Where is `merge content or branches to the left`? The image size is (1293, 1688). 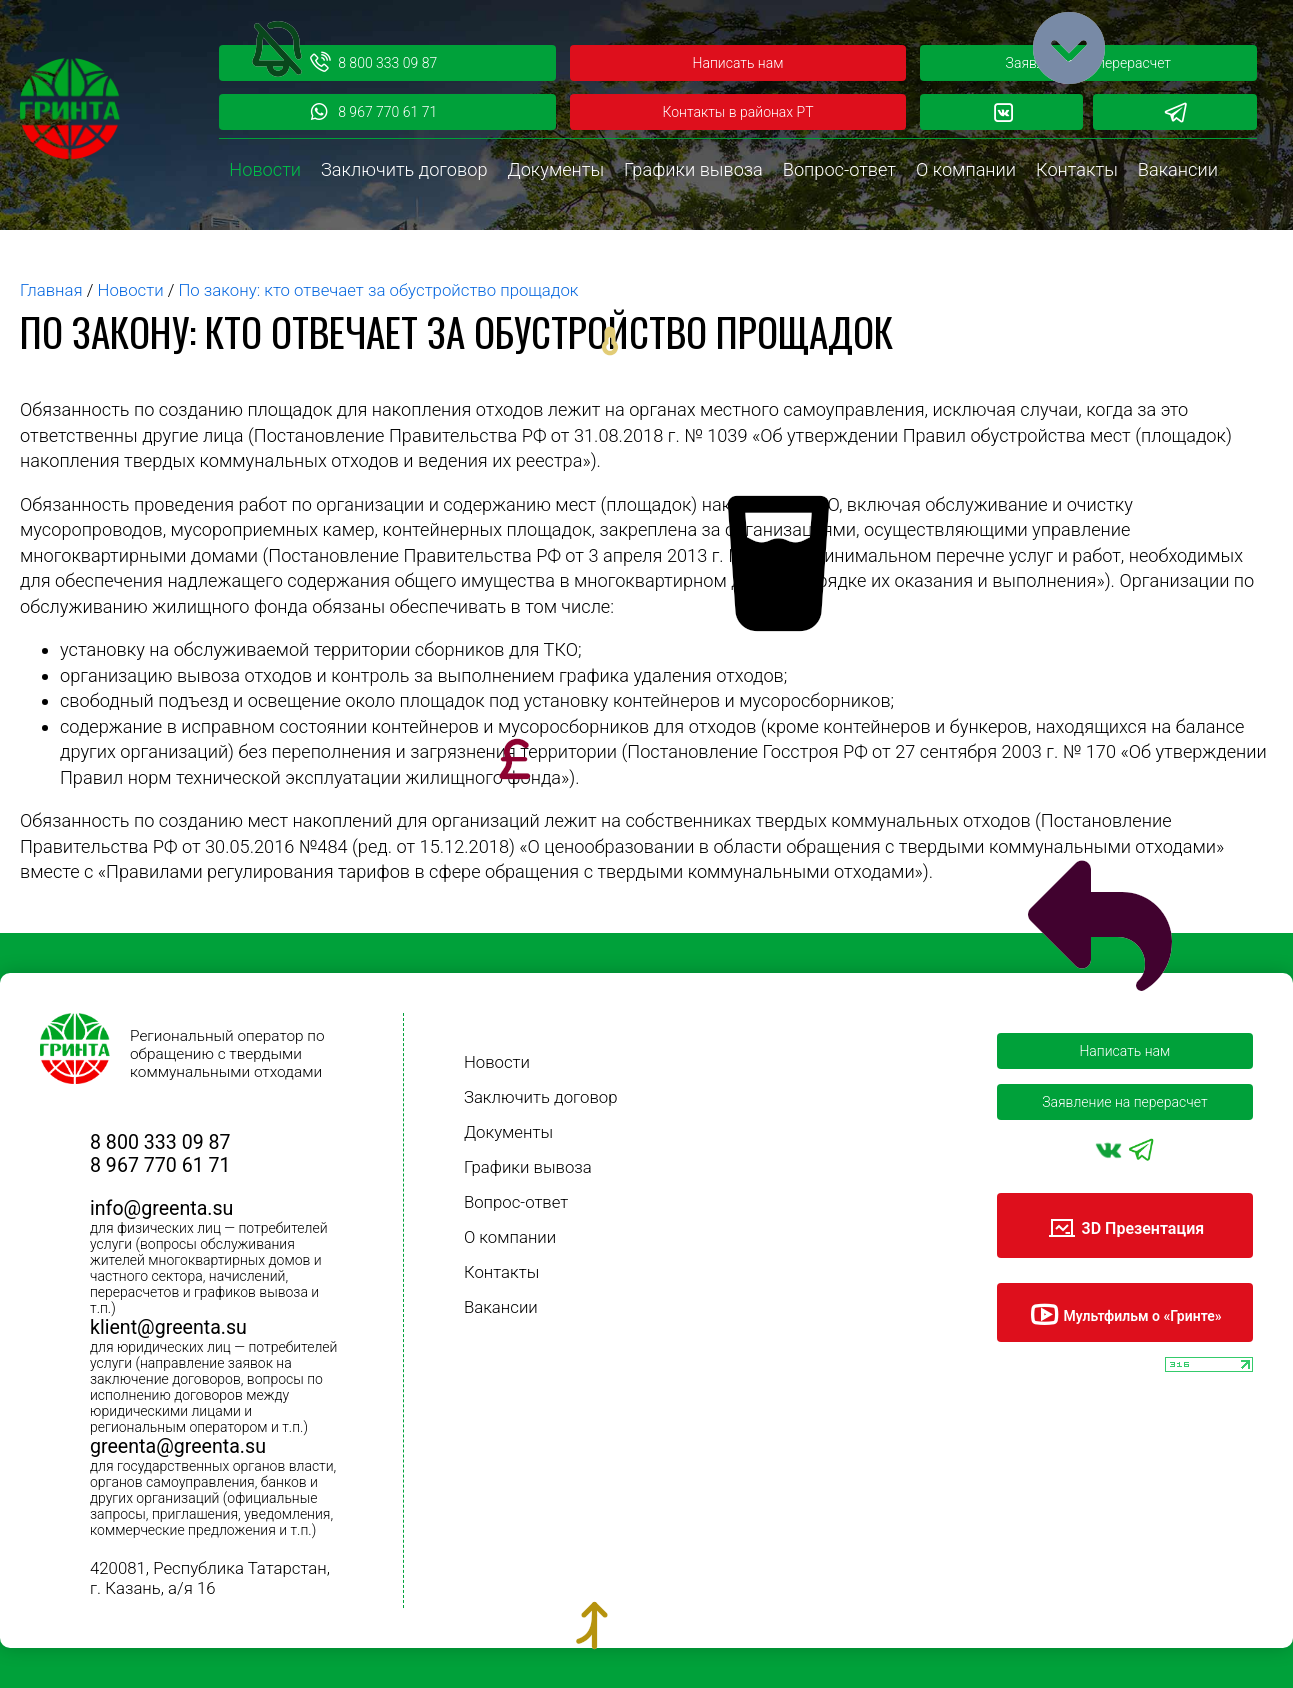
merge content or branches to the left is located at coordinates (594, 1625).